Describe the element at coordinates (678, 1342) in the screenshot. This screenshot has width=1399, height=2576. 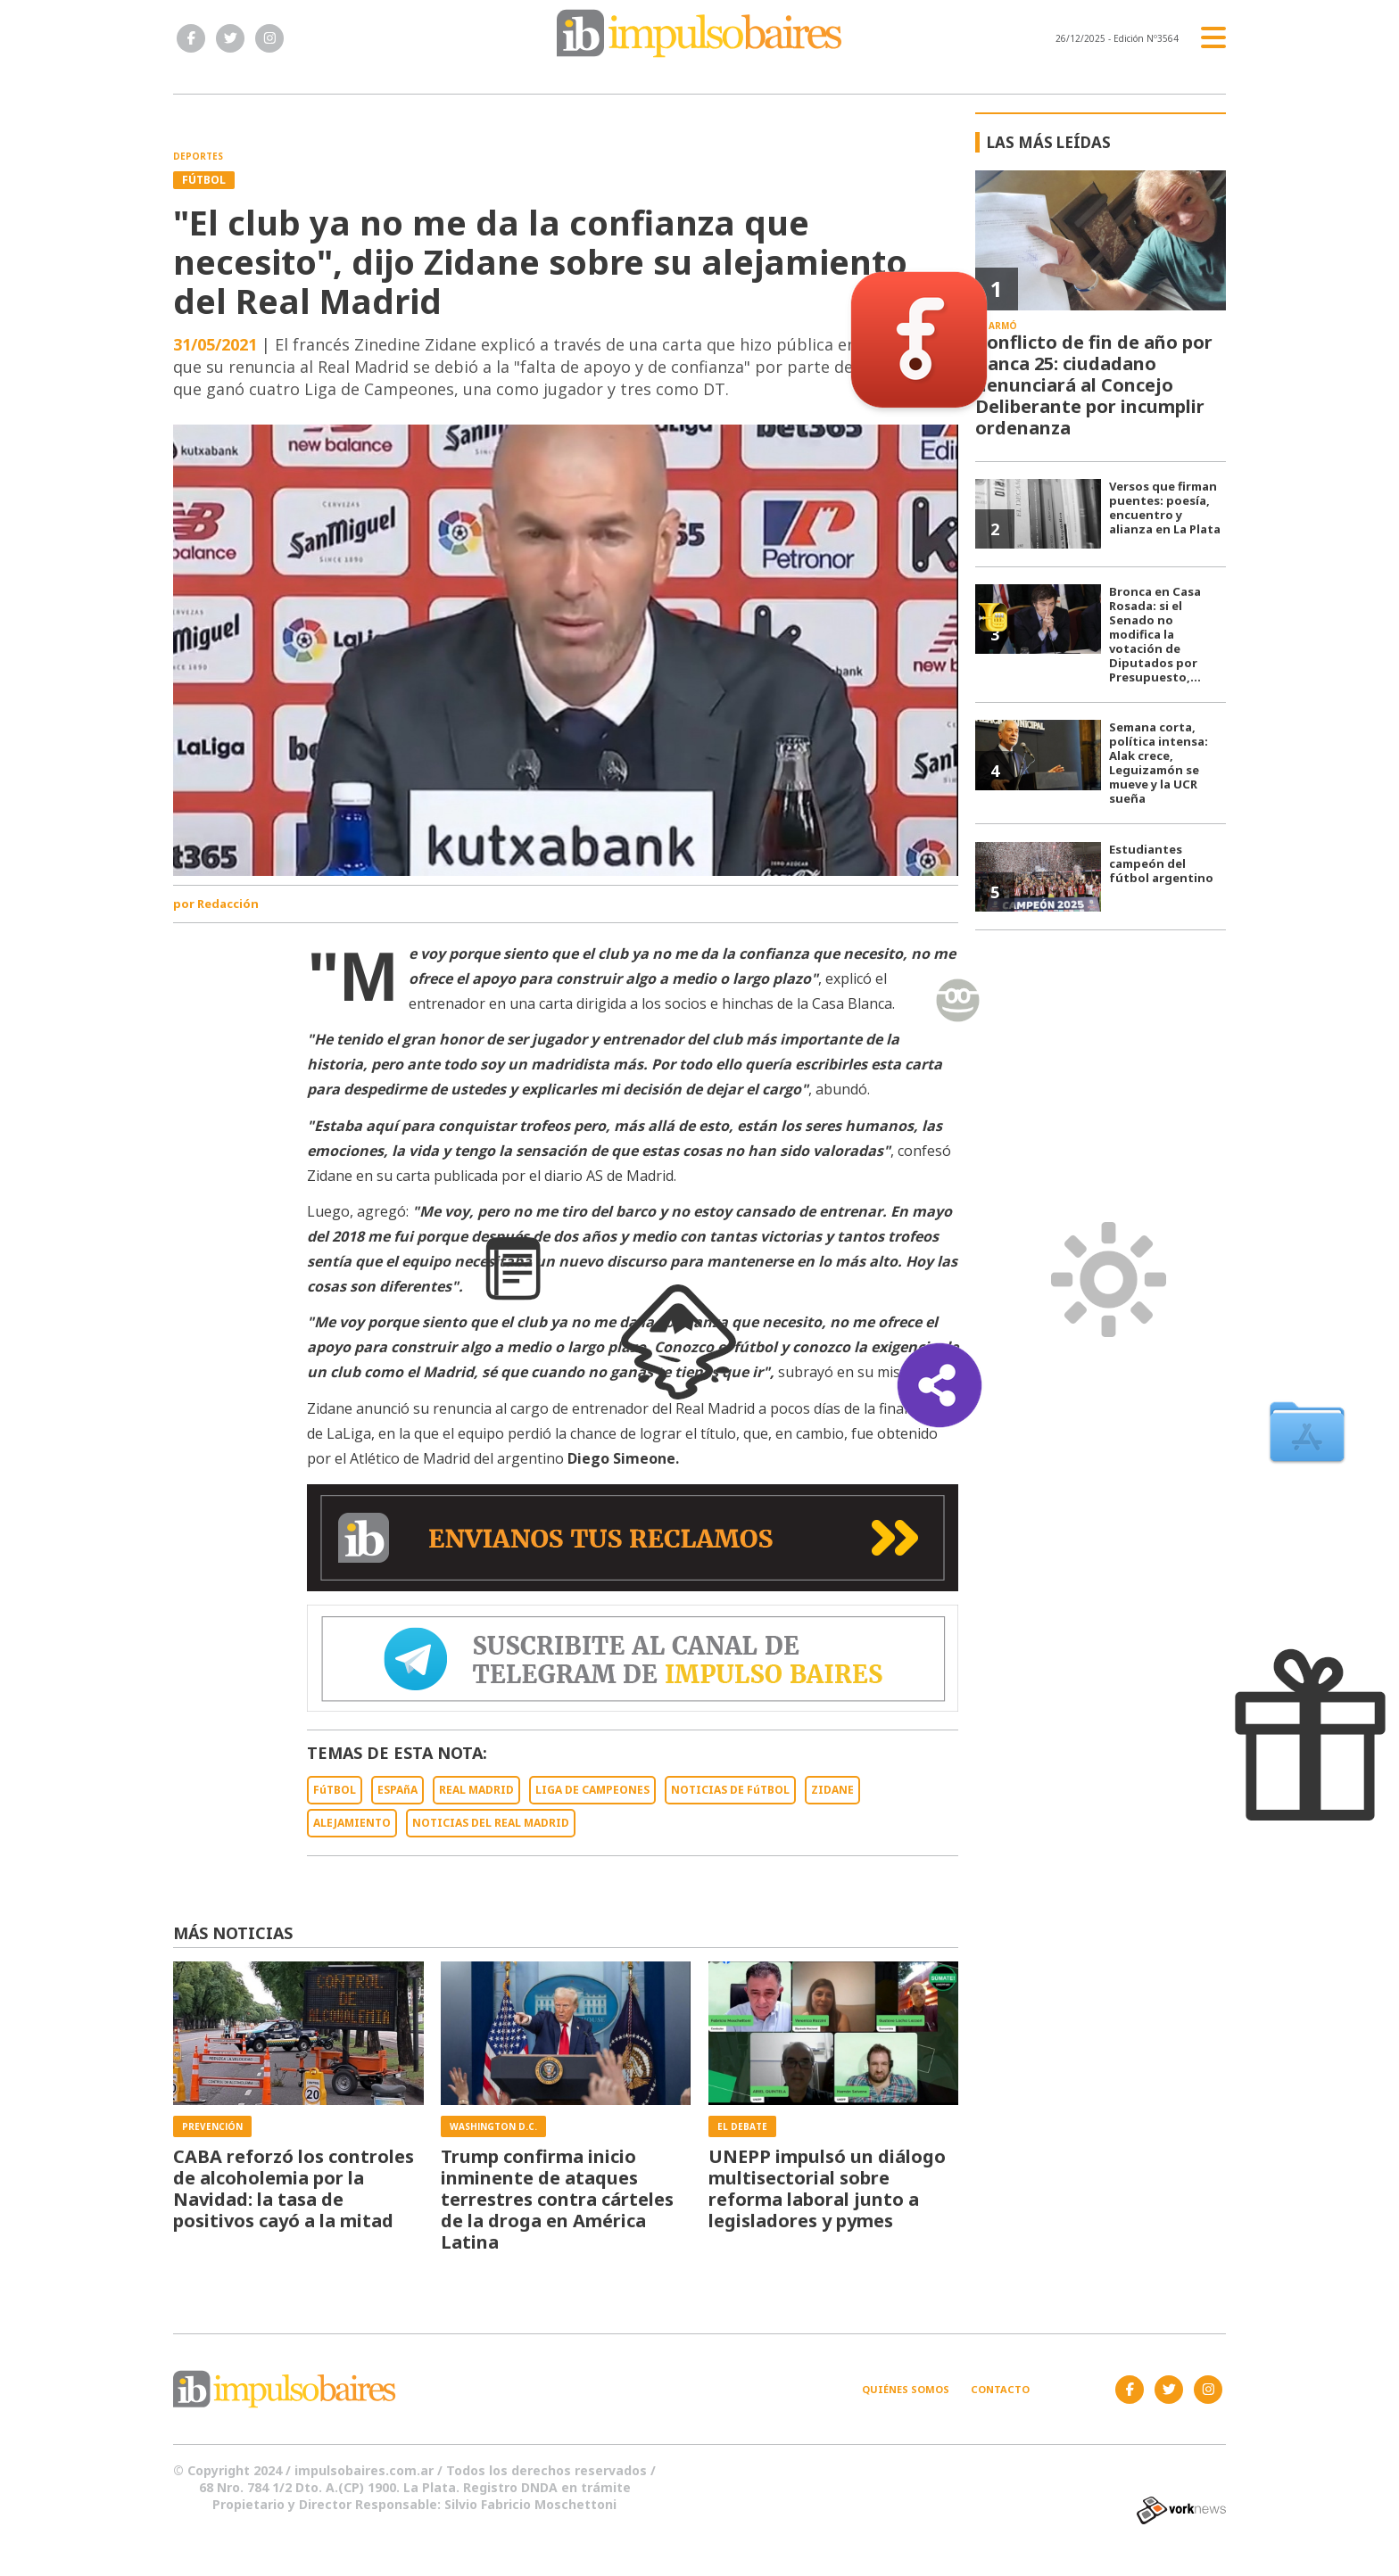
I see `open inkscape vector graphics editor` at that location.